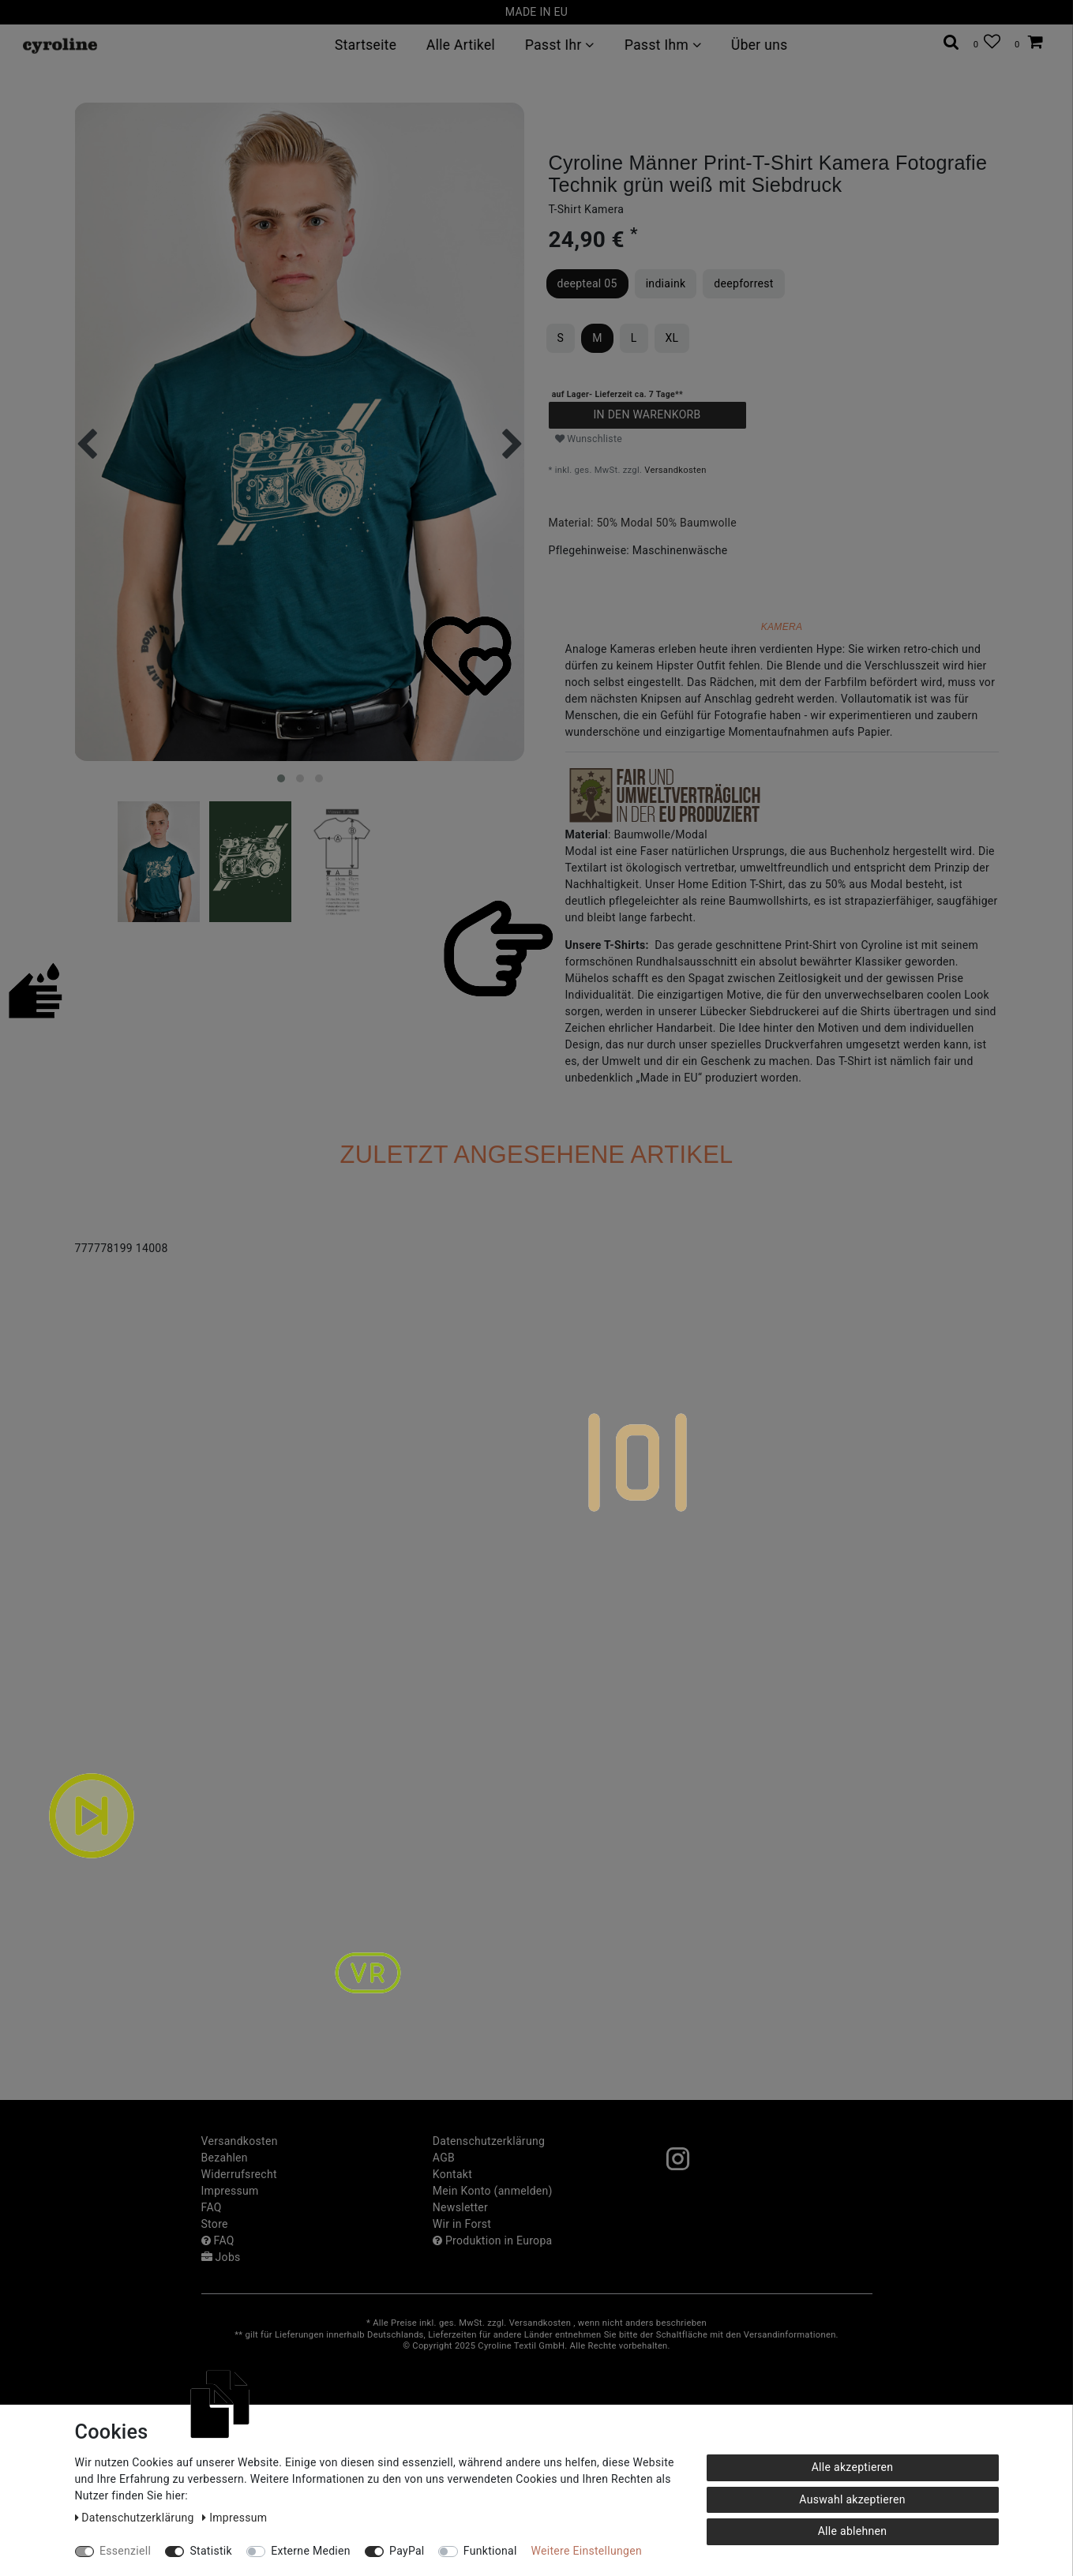 The image size is (1073, 2576). Describe the element at coordinates (637, 1462) in the screenshot. I see `distribute layers evenly in vertical space` at that location.